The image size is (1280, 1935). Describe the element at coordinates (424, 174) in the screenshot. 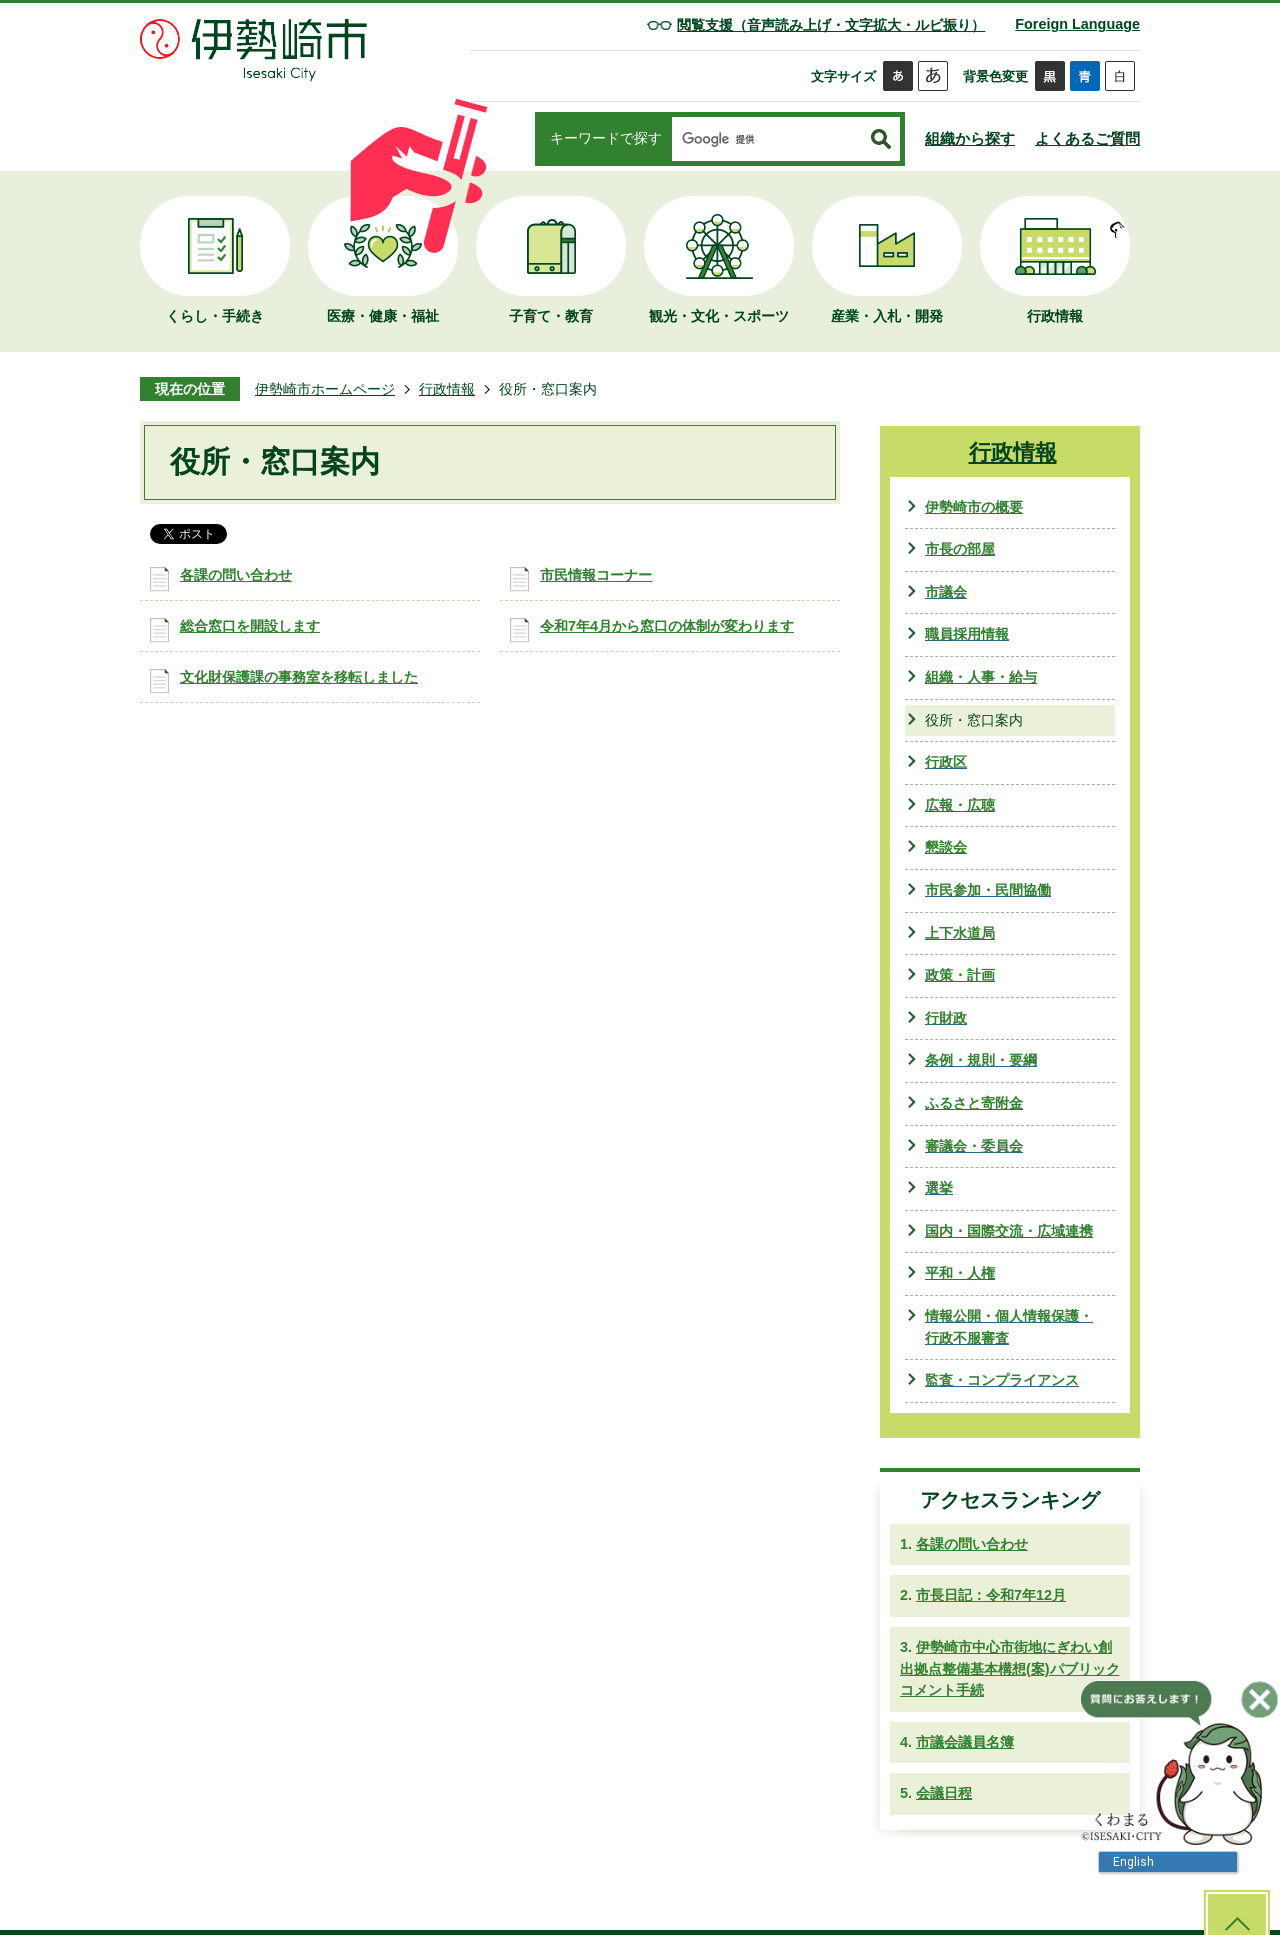

I see `conduct a science experiment or lab test` at that location.